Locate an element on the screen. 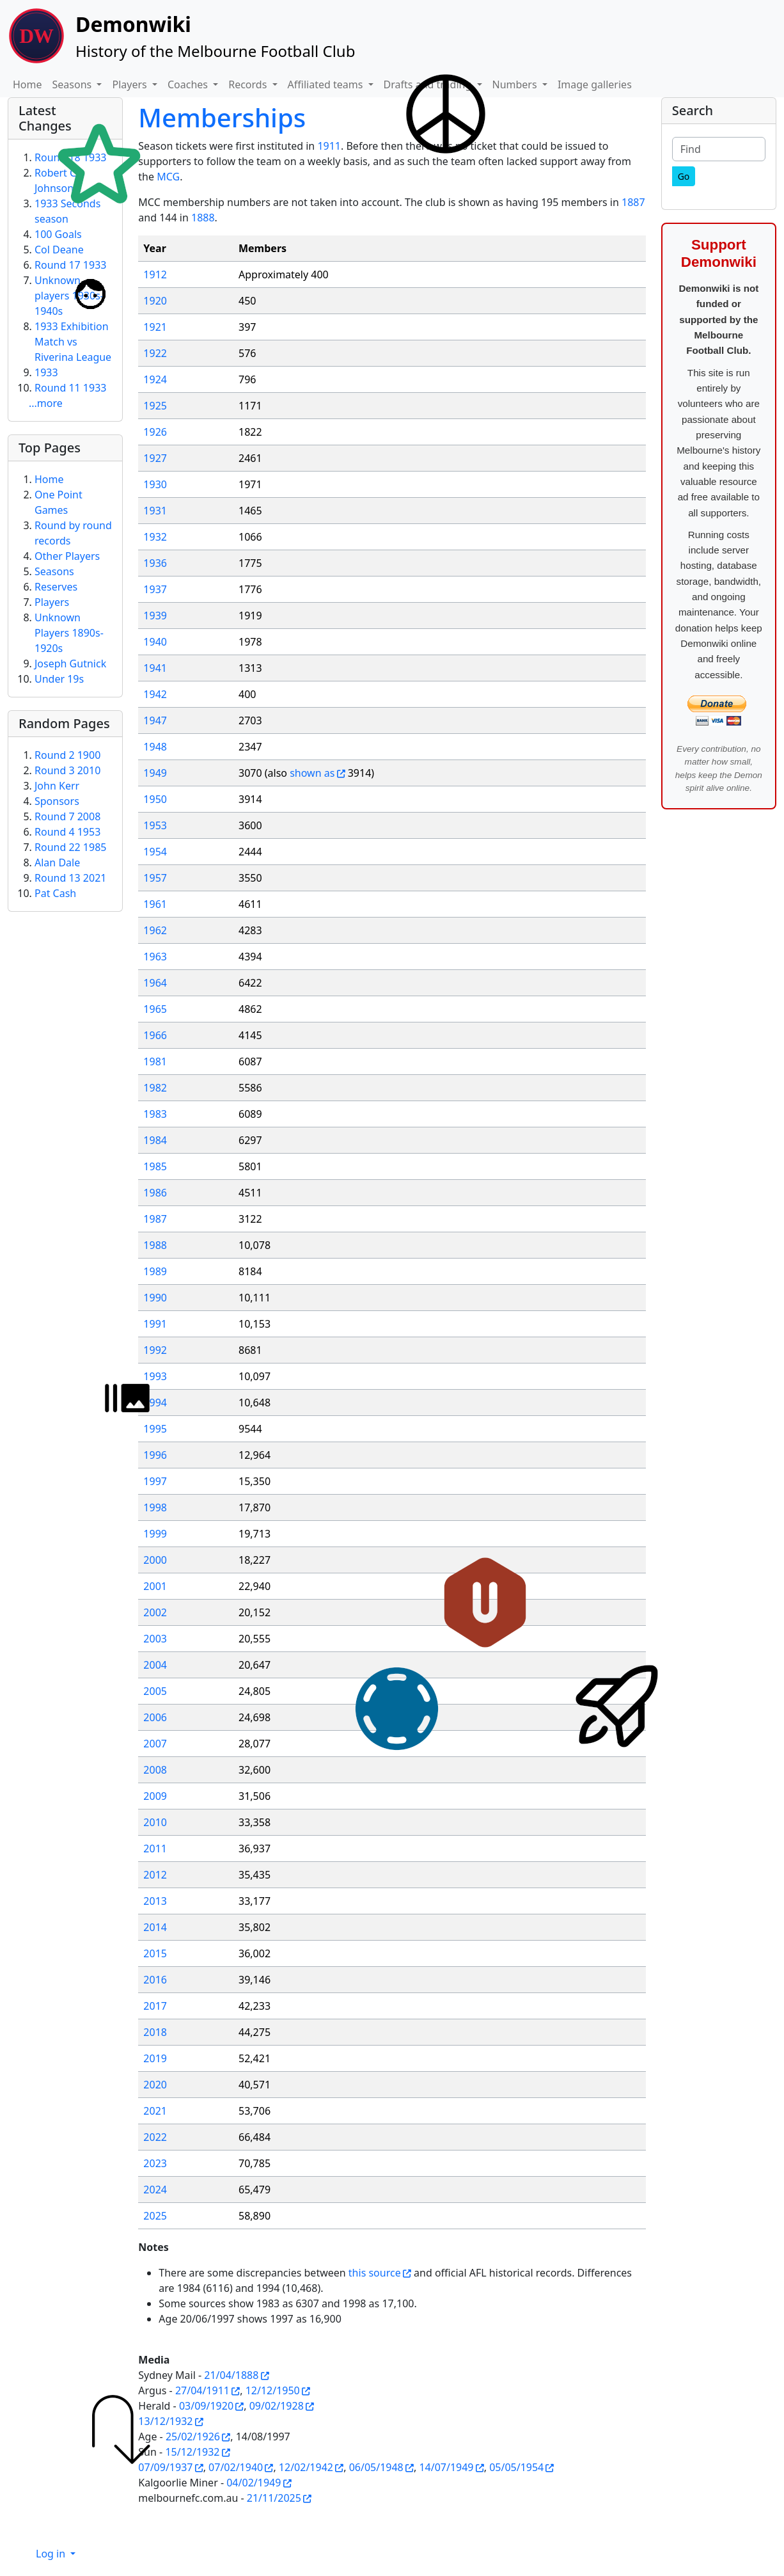  indicates a user or username initial is located at coordinates (485, 1602).